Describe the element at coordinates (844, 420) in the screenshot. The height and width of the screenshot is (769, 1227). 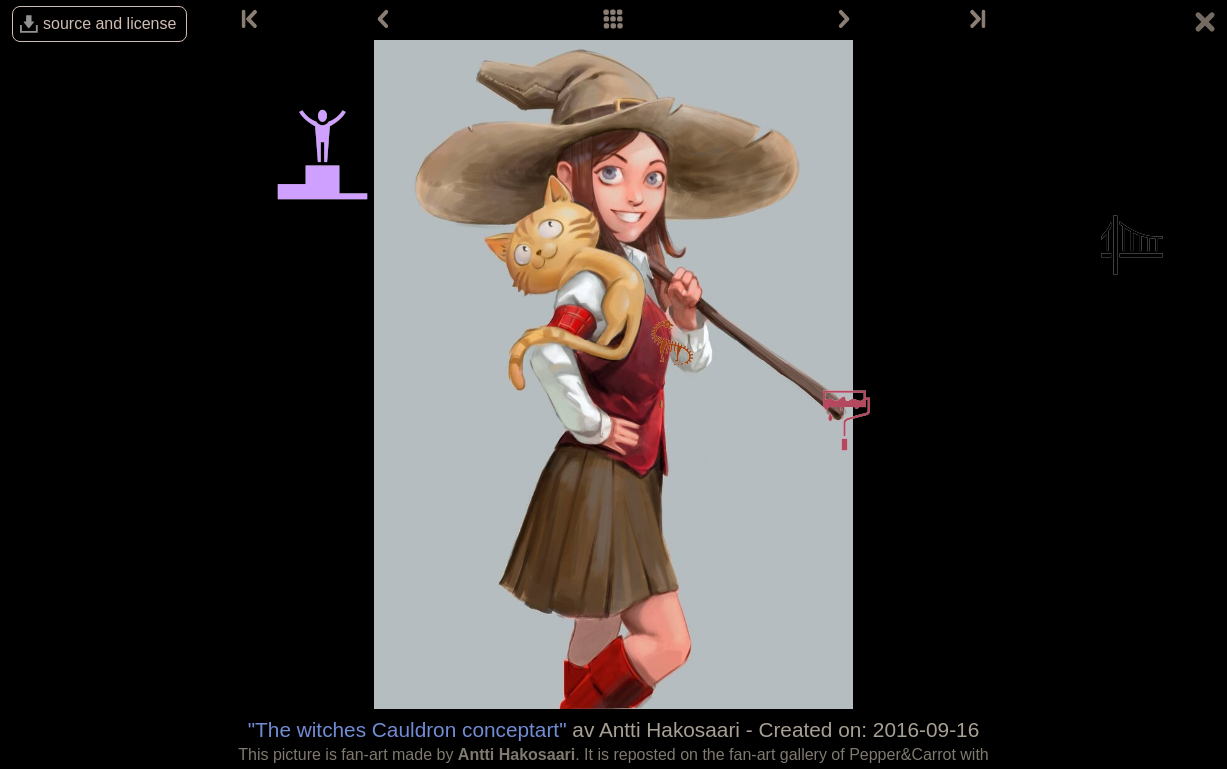
I see `customize theme or appearance settings` at that location.